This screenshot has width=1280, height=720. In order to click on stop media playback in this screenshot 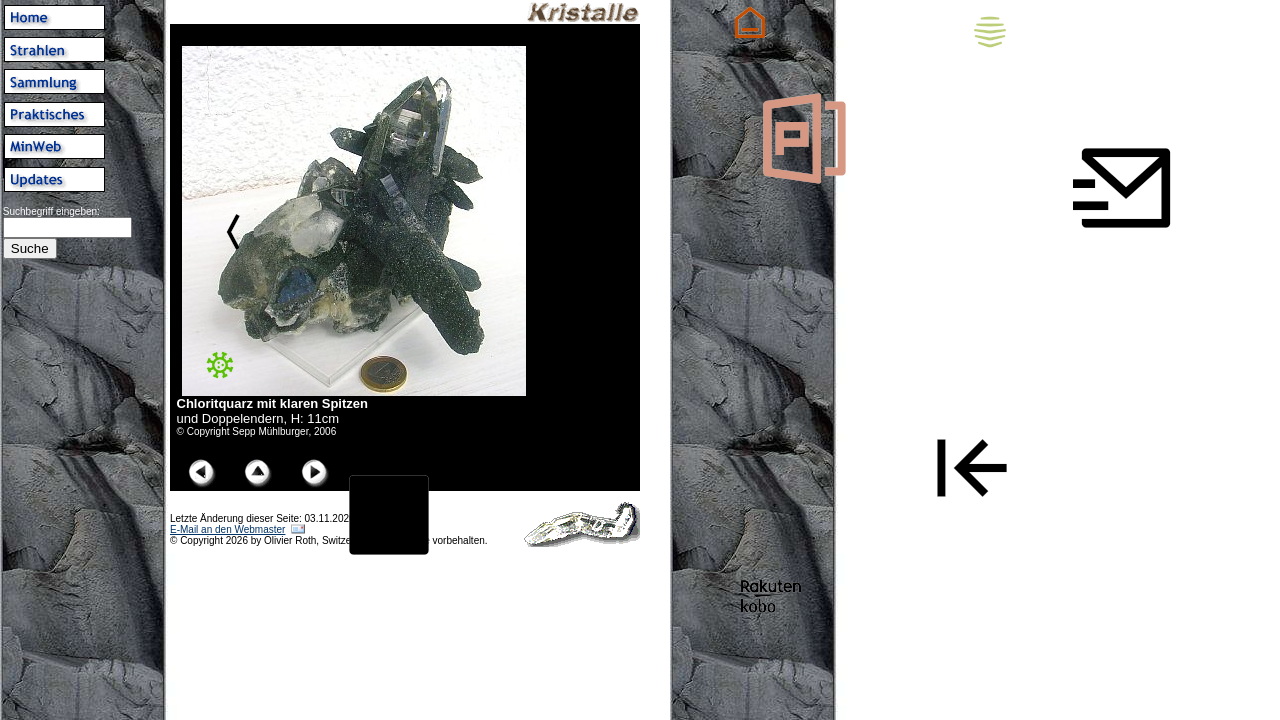, I will do `click(389, 515)`.